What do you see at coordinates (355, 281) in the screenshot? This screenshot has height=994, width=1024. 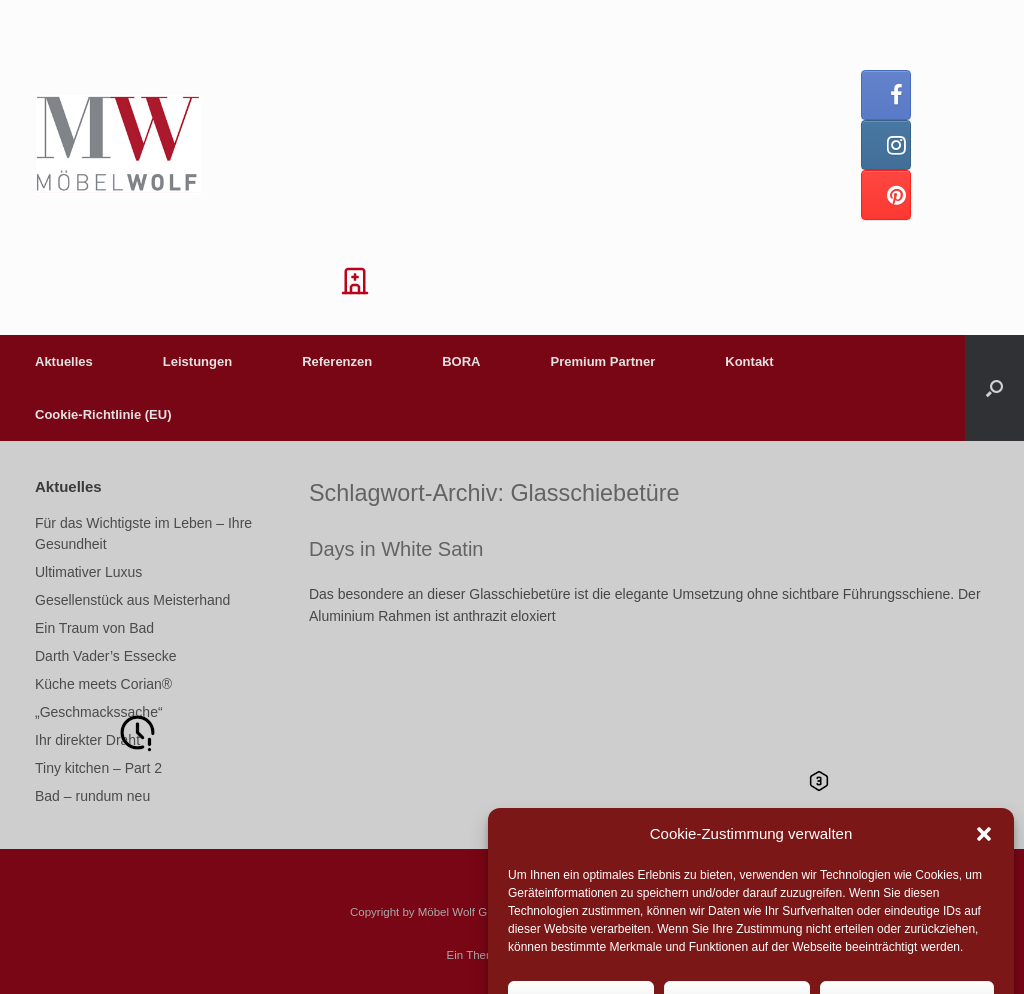 I see `find nearby hospitals or medical facilities` at bounding box center [355, 281].